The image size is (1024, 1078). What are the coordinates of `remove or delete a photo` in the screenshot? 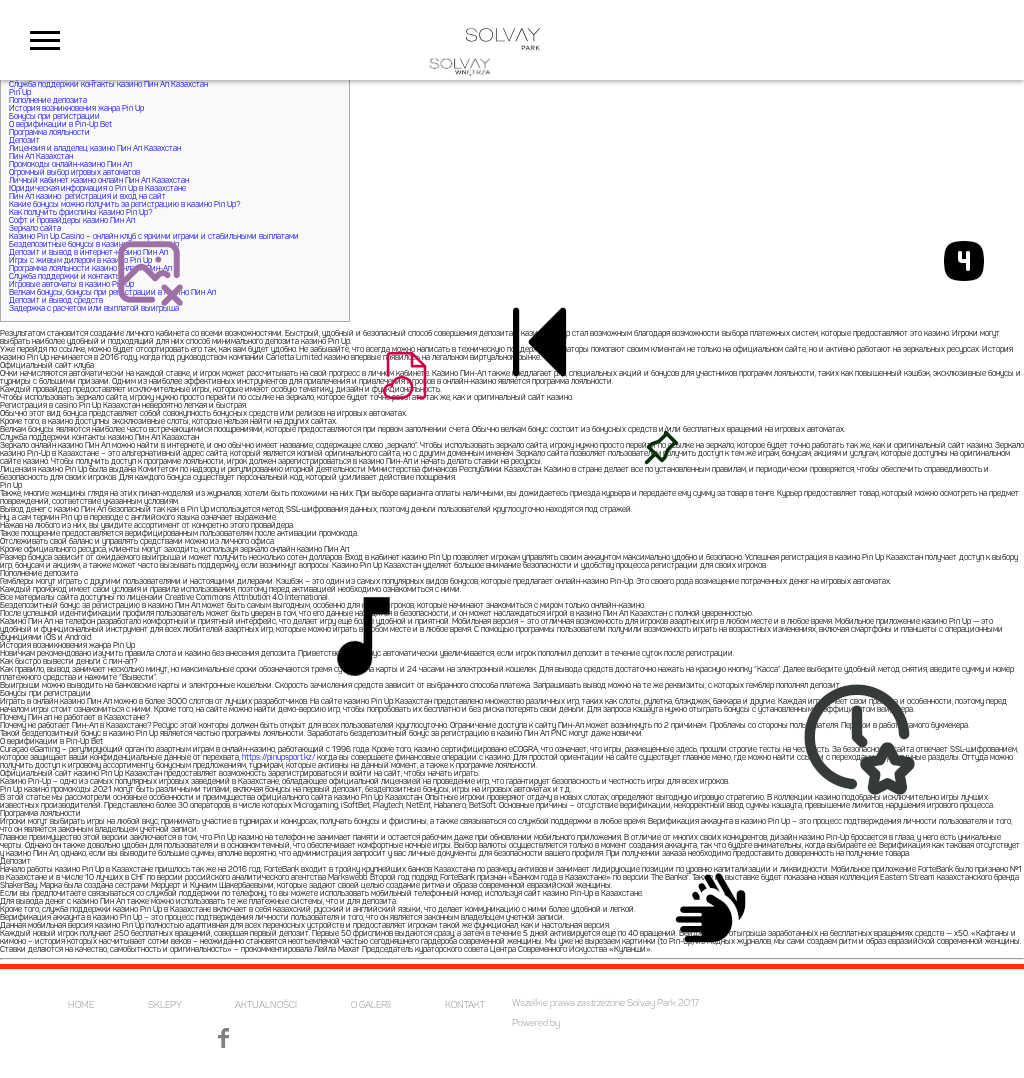 It's located at (149, 272).